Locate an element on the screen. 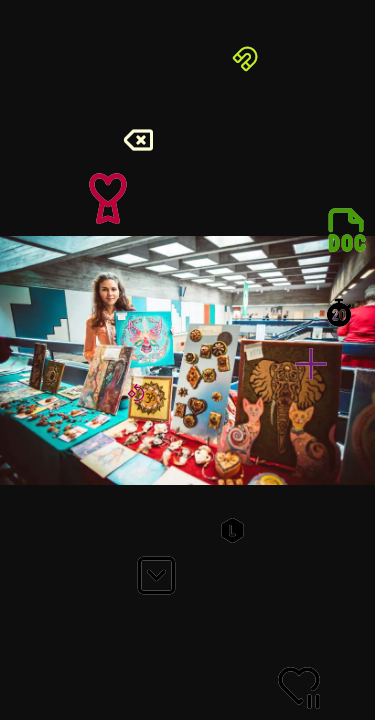 The image size is (375, 720). set a 20-second timer is located at coordinates (339, 313).